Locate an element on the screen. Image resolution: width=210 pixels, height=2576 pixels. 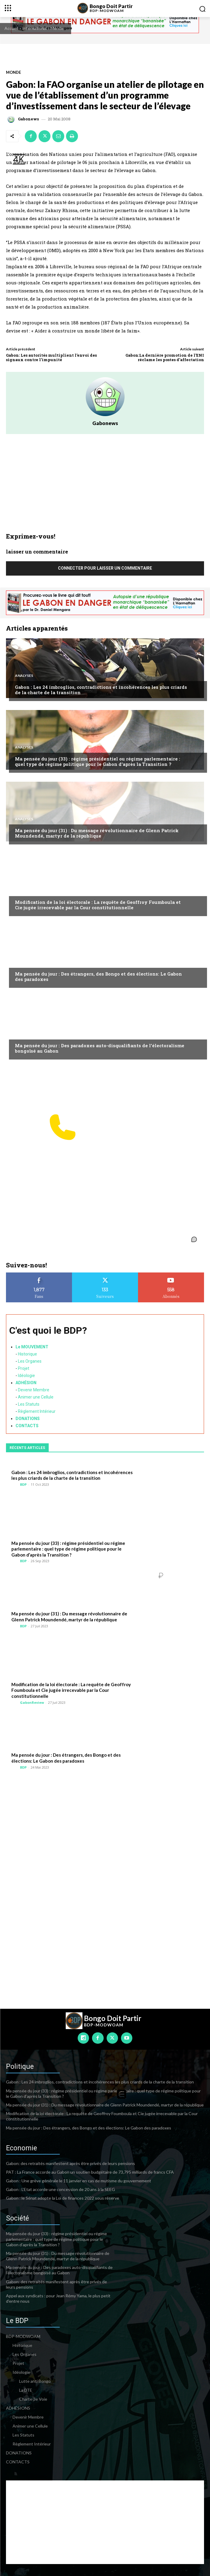
open chat or messaging is located at coordinates (194, 1239).